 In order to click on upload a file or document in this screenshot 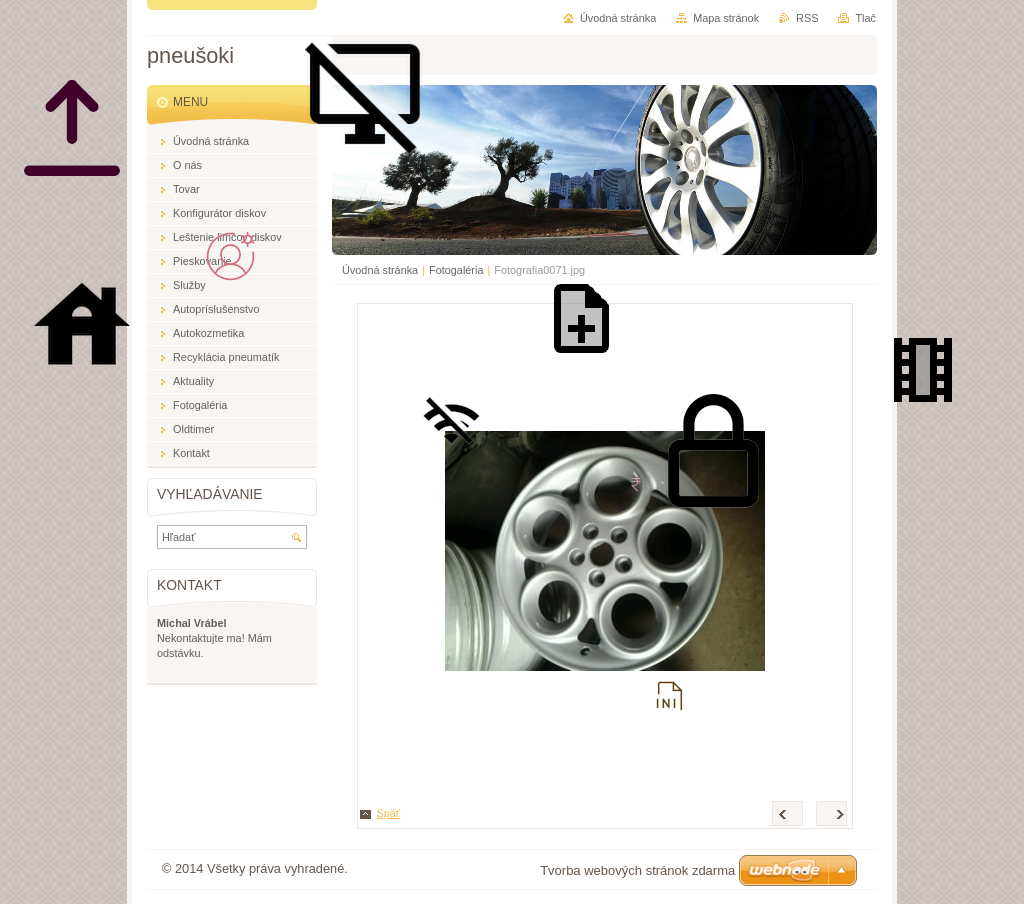, I will do `click(72, 128)`.